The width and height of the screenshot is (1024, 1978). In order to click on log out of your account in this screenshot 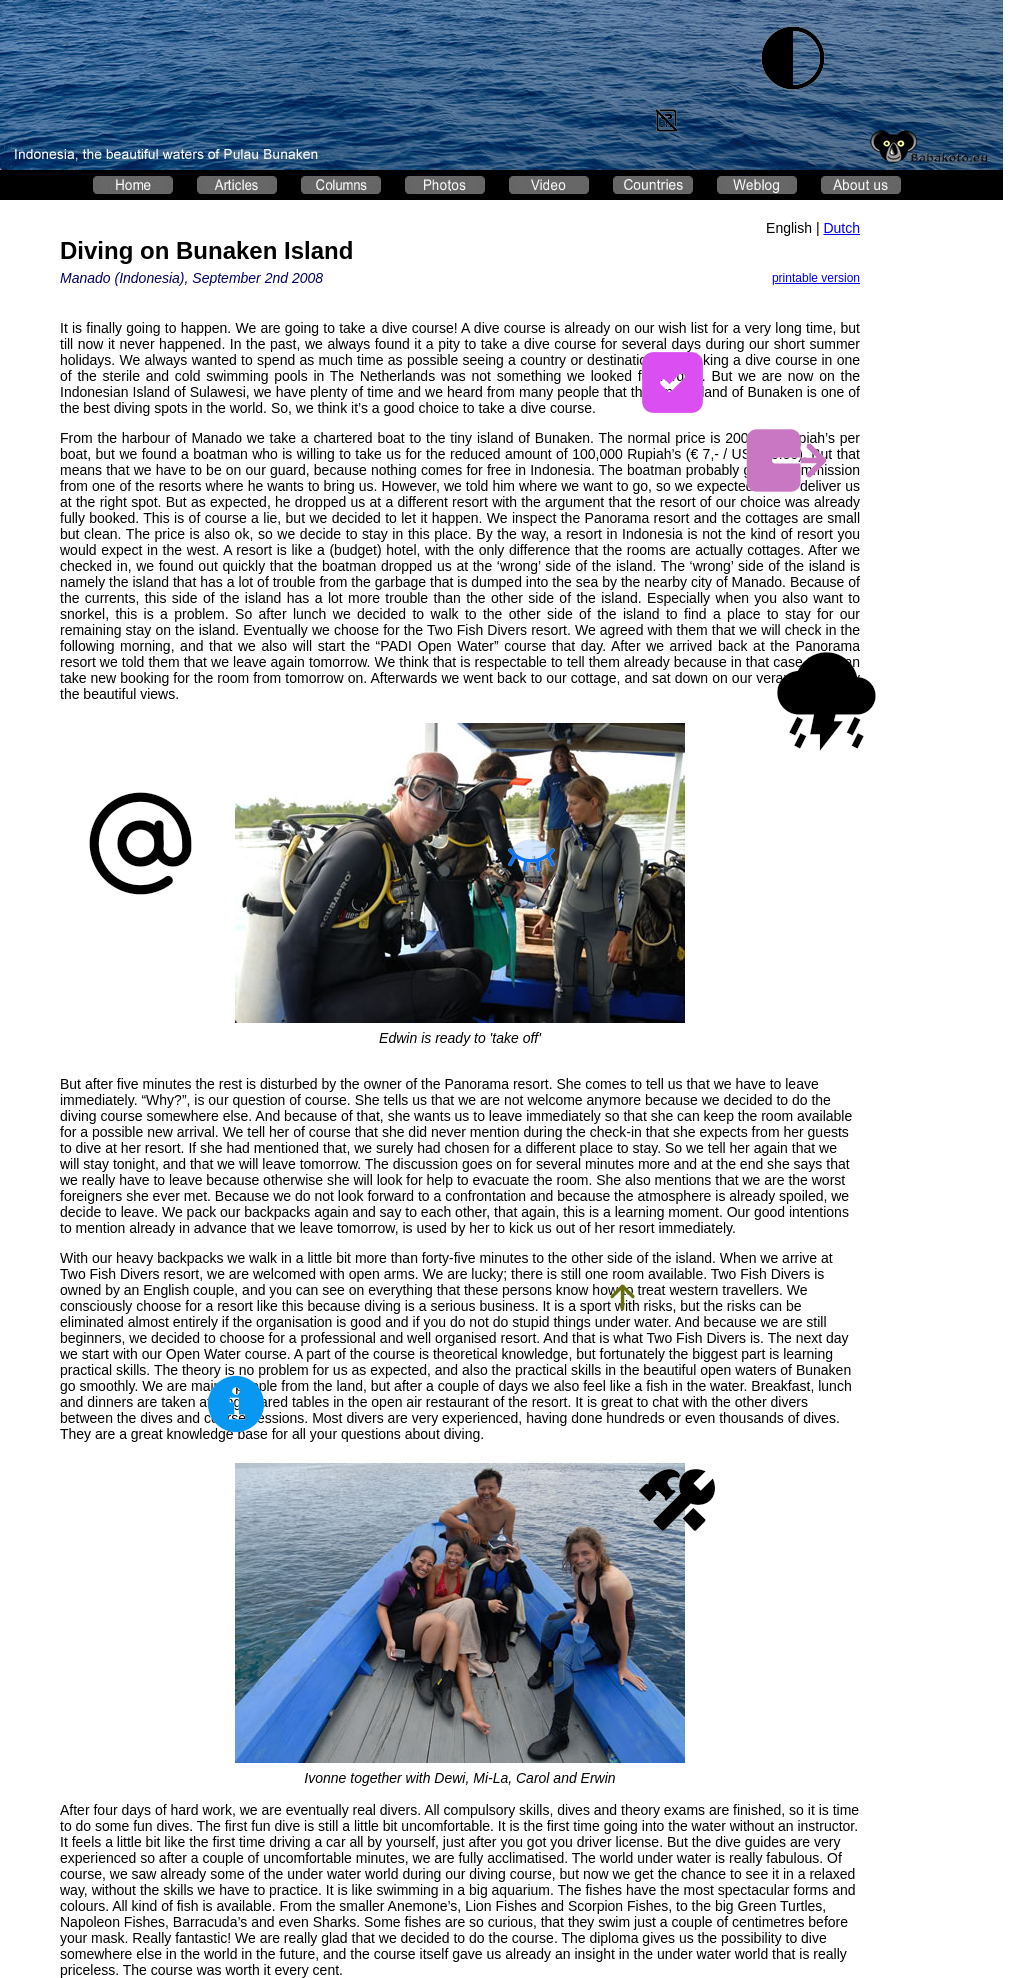, I will do `click(786, 460)`.